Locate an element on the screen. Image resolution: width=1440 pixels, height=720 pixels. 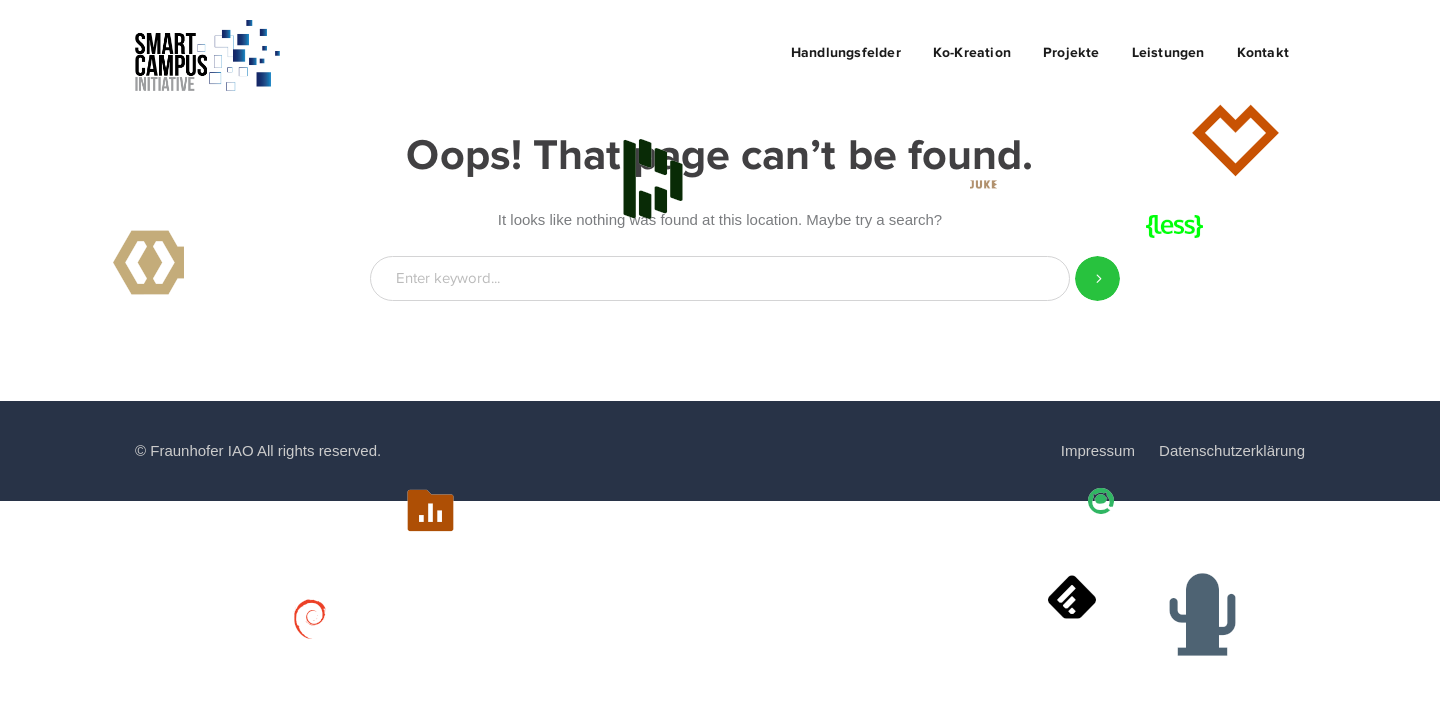
juke music streaming service logo is located at coordinates (983, 184).